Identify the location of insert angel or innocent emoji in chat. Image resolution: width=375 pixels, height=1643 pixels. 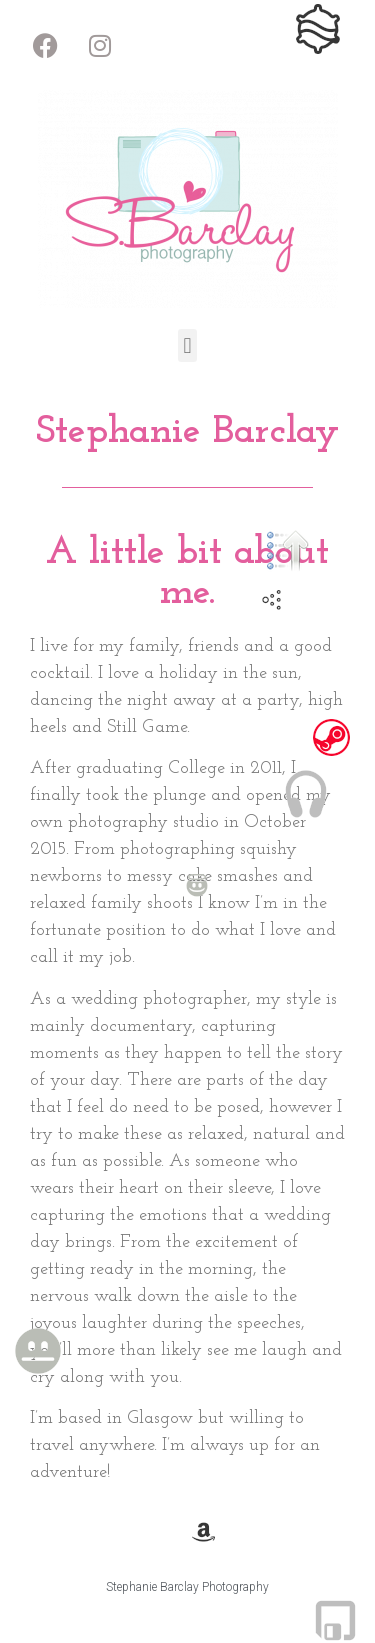
(197, 886).